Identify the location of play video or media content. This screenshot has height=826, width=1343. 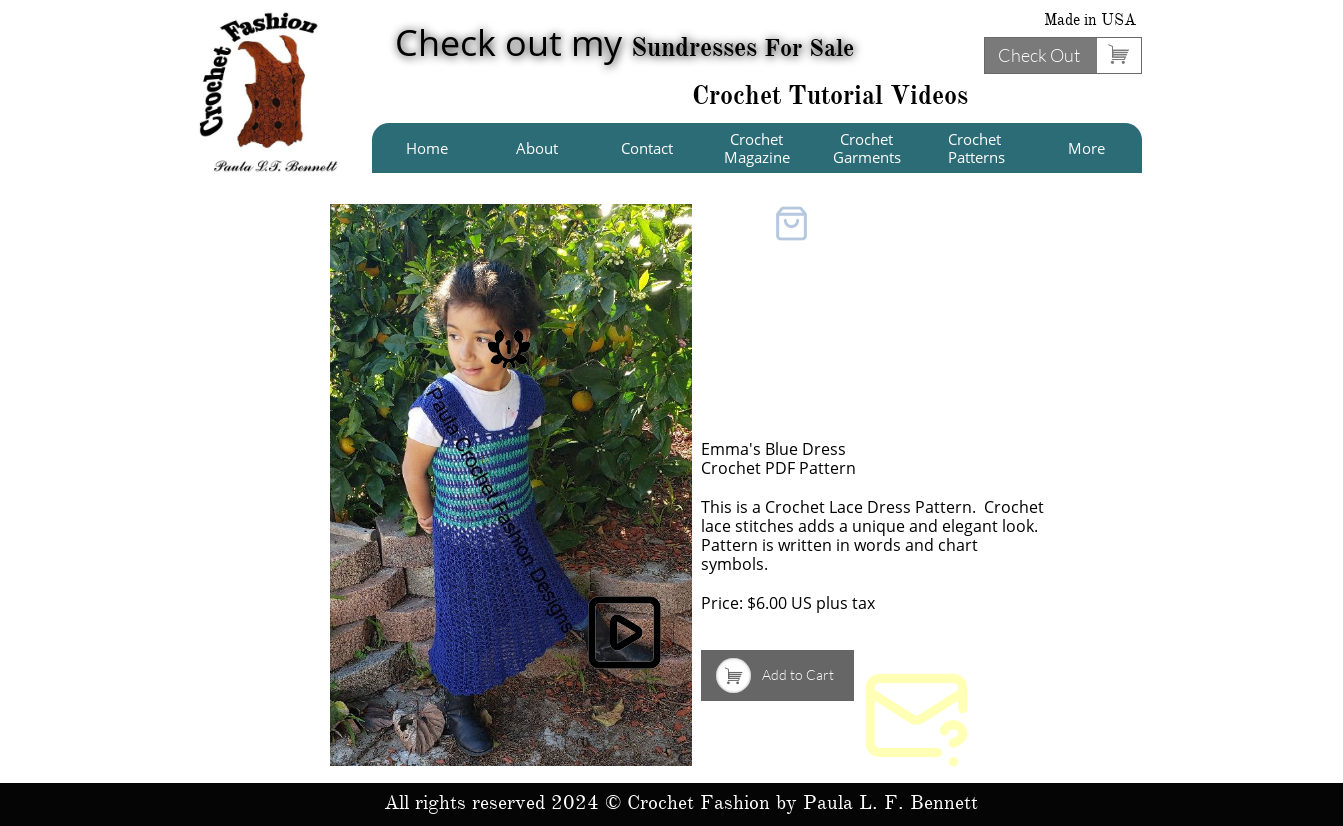
(624, 632).